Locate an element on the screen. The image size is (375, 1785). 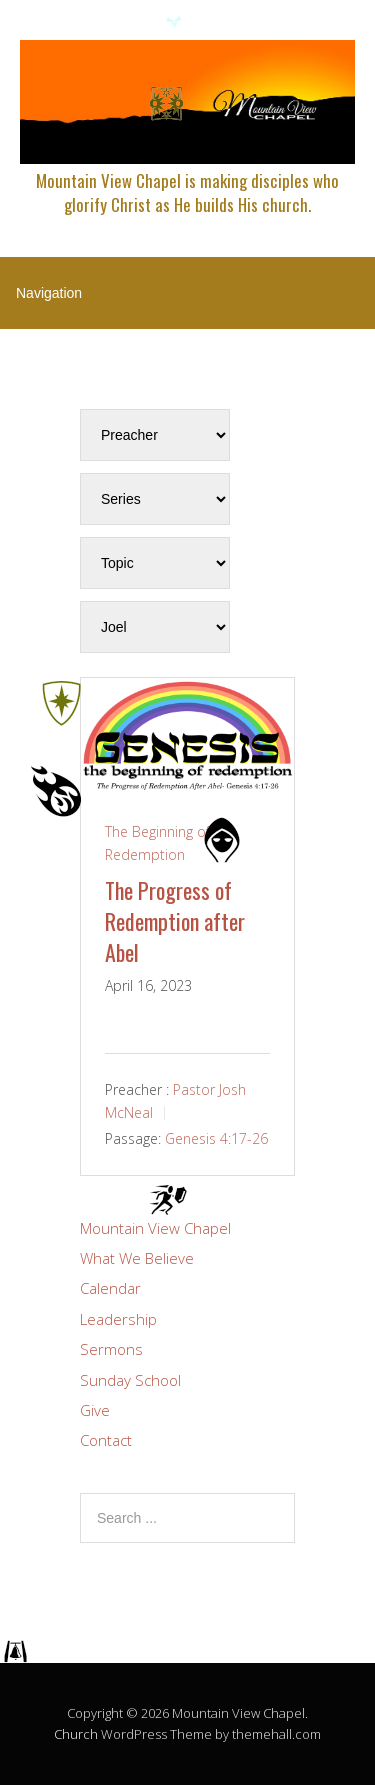
indicates a hot streak or trending content is located at coordinates (56, 791).